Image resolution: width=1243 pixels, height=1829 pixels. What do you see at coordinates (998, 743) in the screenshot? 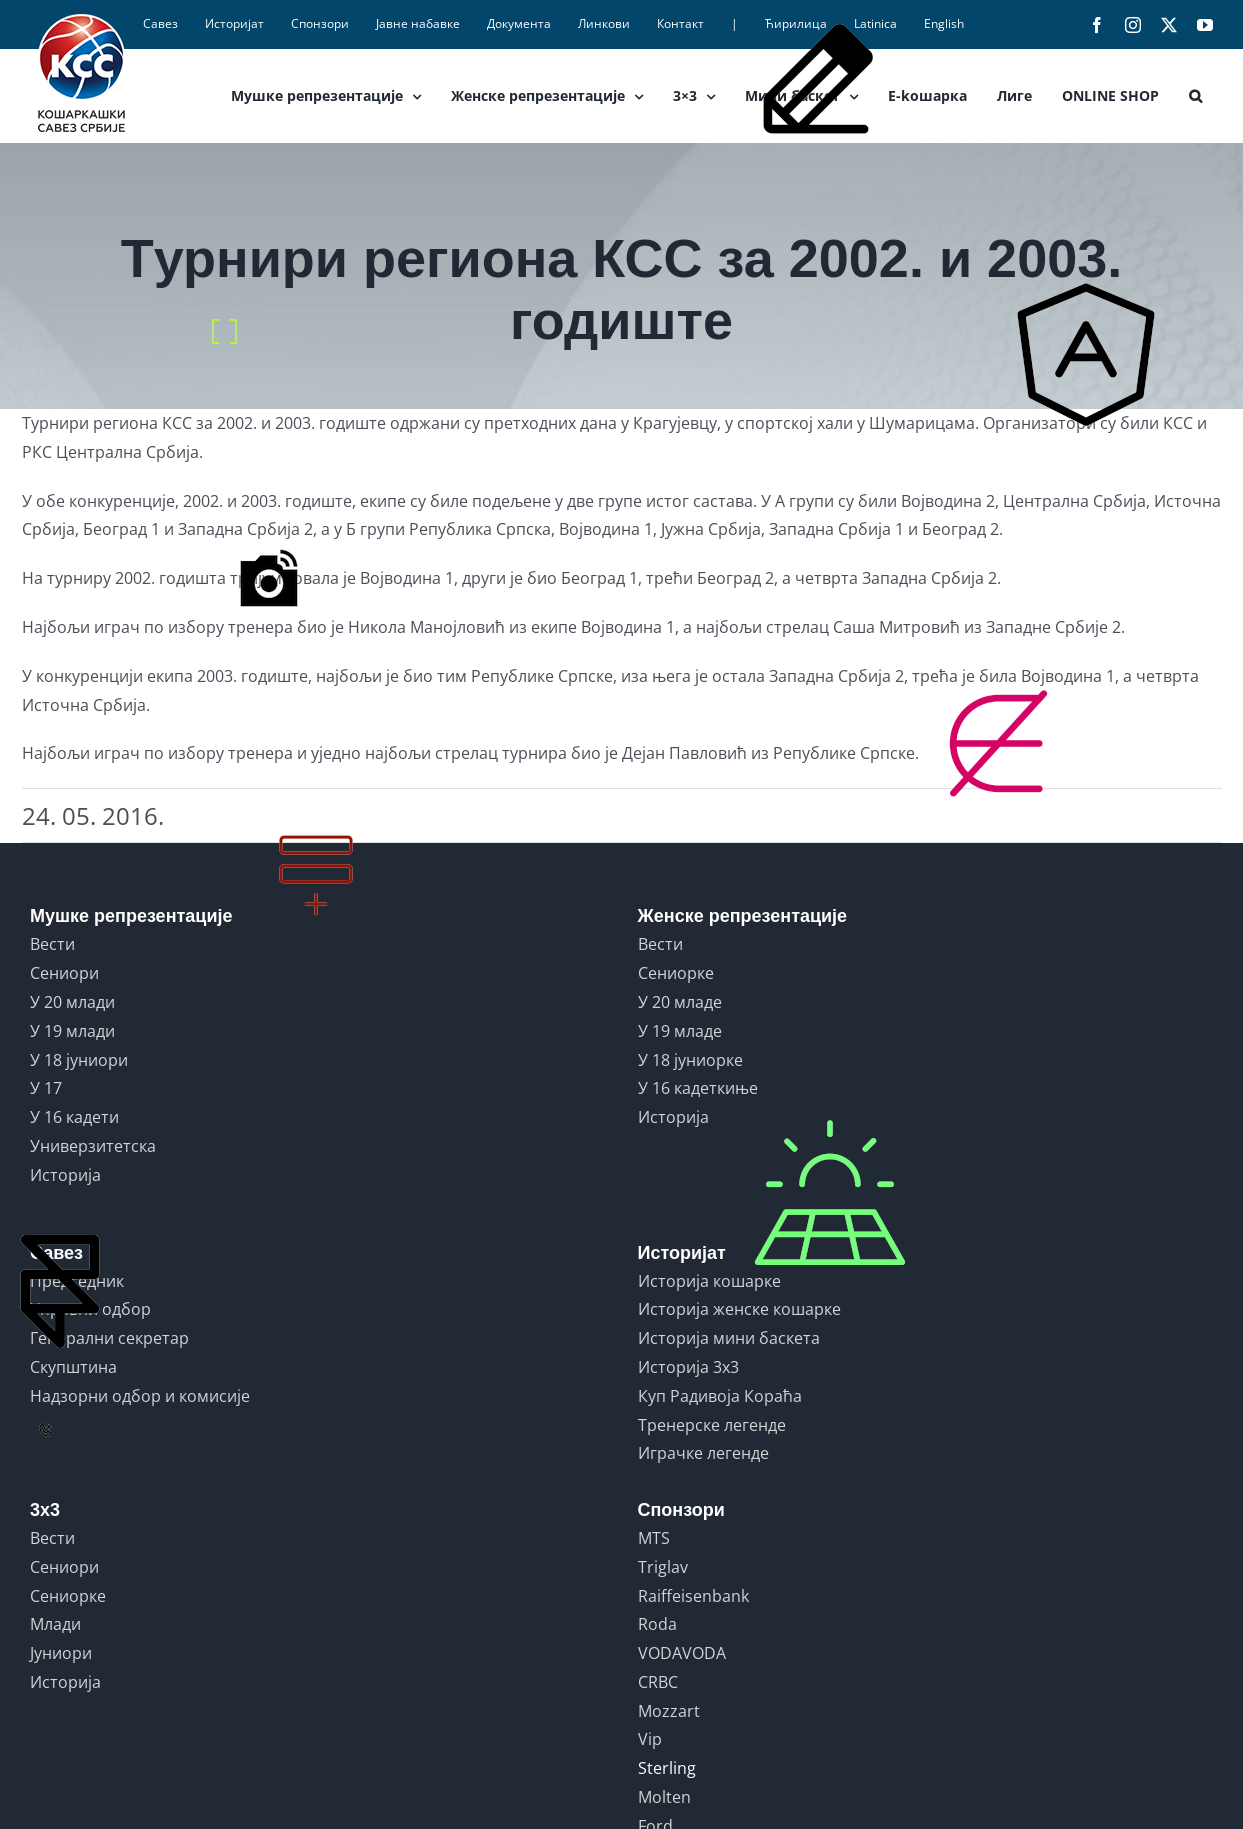
I see `indicates item is not part of a set or group` at bounding box center [998, 743].